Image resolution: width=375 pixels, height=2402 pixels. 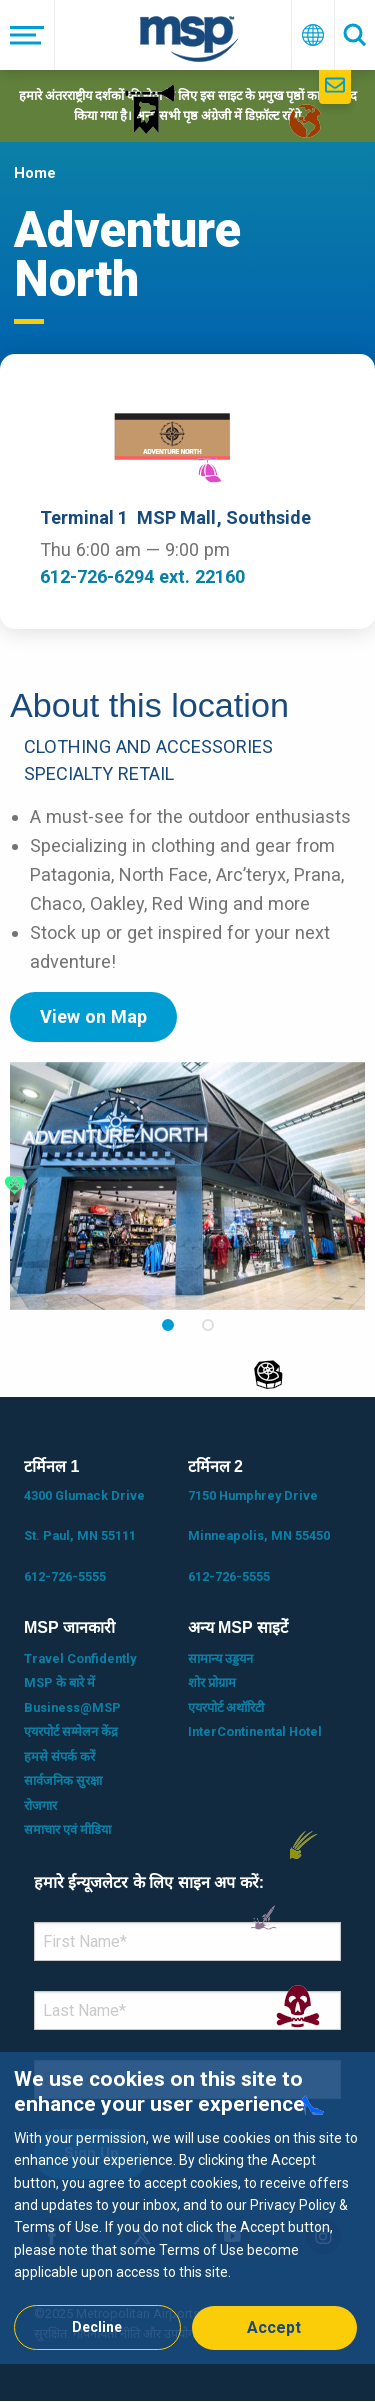 What do you see at coordinates (306, 121) in the screenshot?
I see `switch to global or worldwide view` at bounding box center [306, 121].